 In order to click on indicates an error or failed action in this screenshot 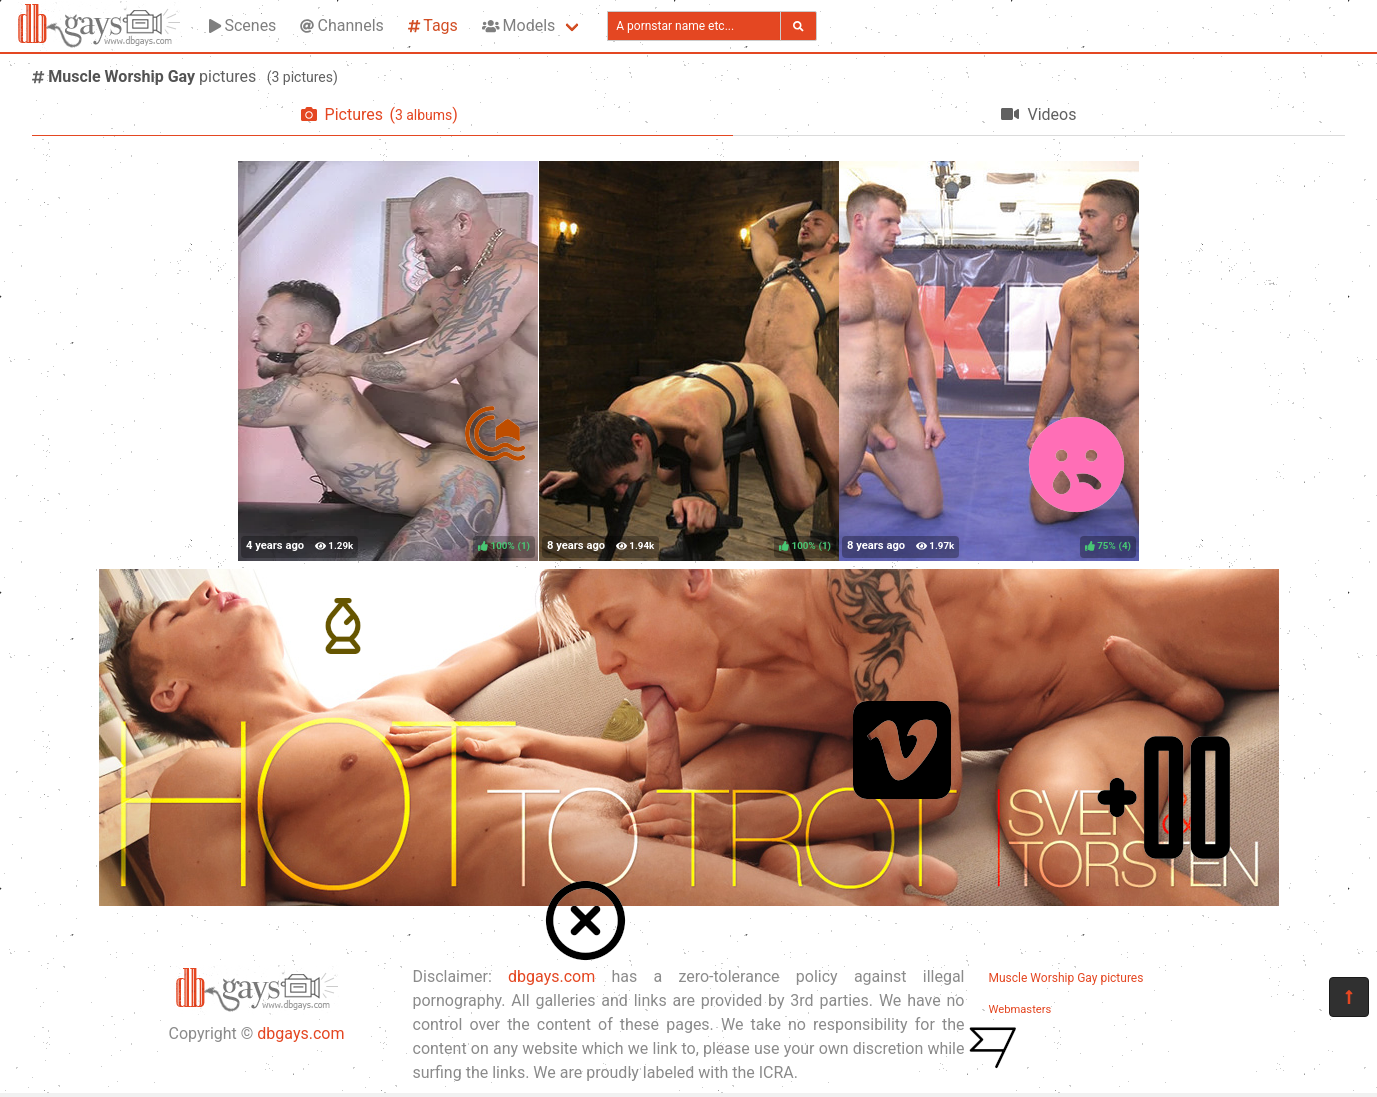, I will do `click(1076, 464)`.